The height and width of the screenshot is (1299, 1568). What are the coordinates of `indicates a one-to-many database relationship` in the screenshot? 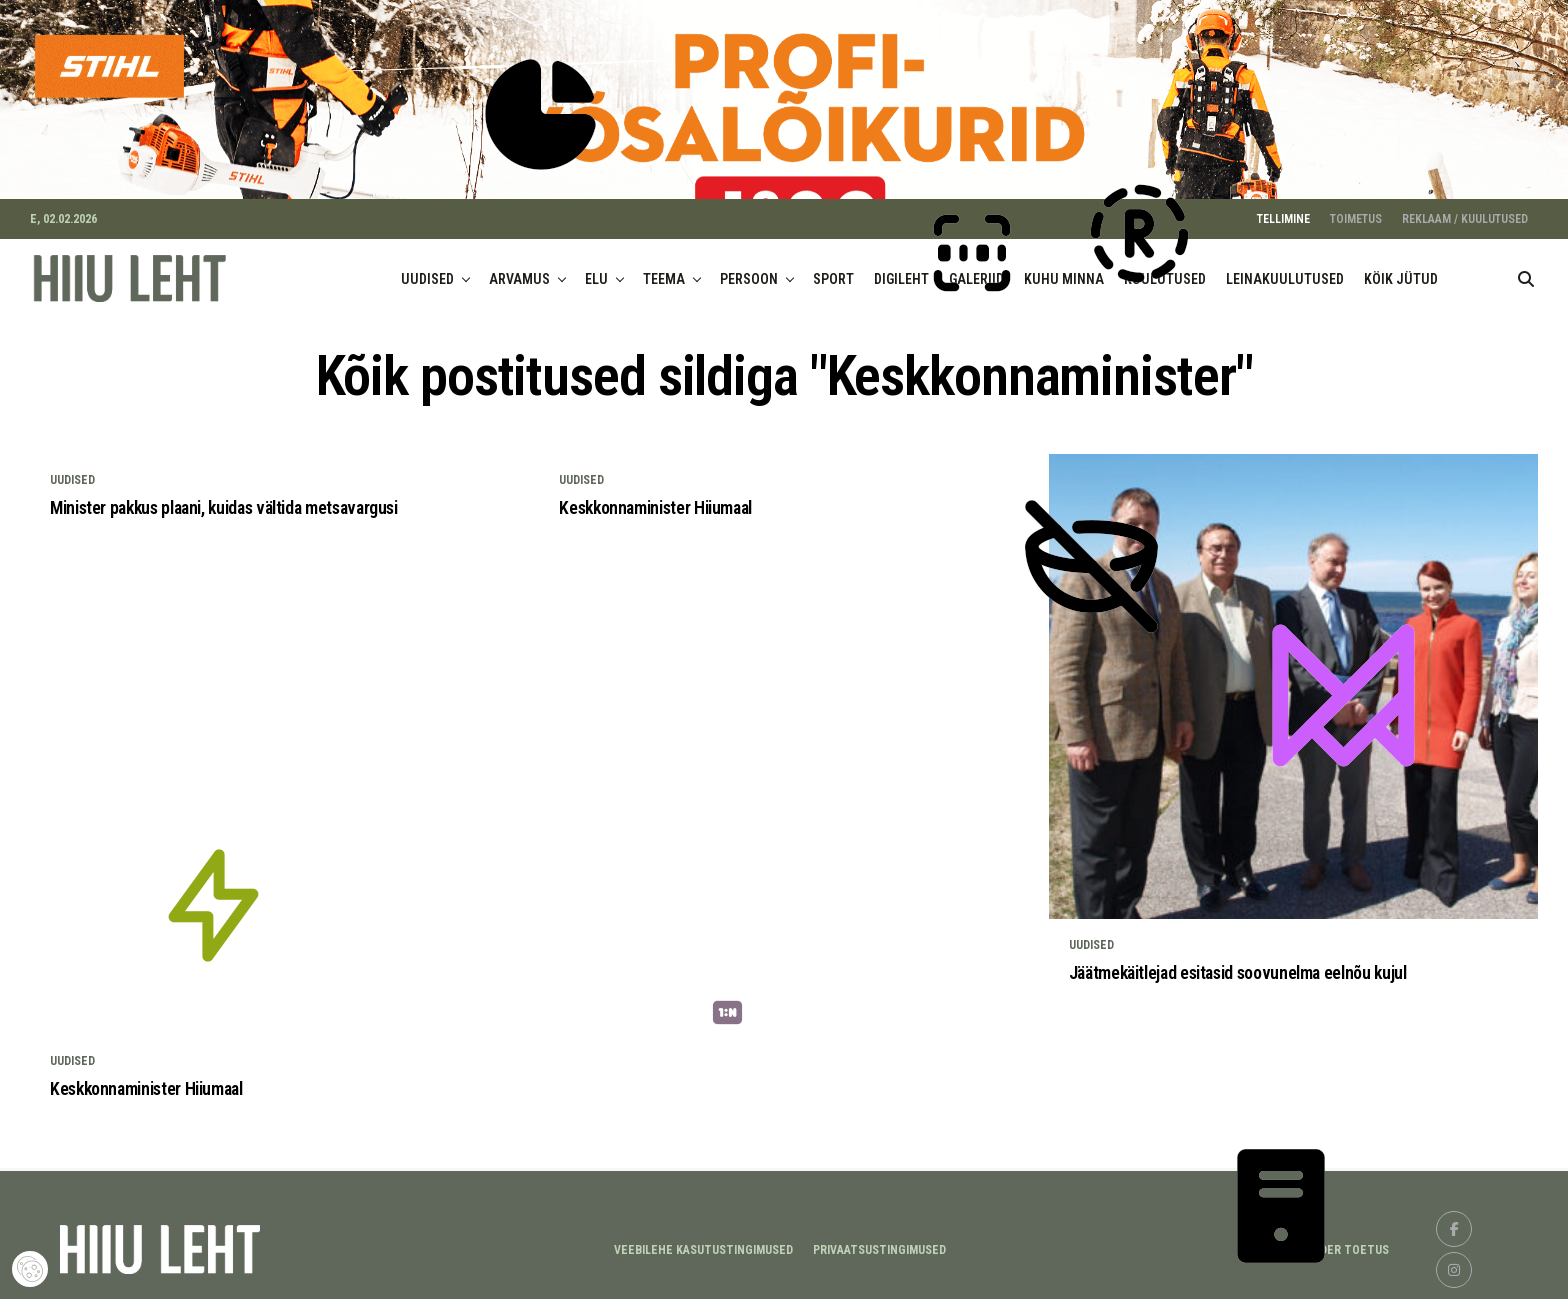 It's located at (727, 1012).